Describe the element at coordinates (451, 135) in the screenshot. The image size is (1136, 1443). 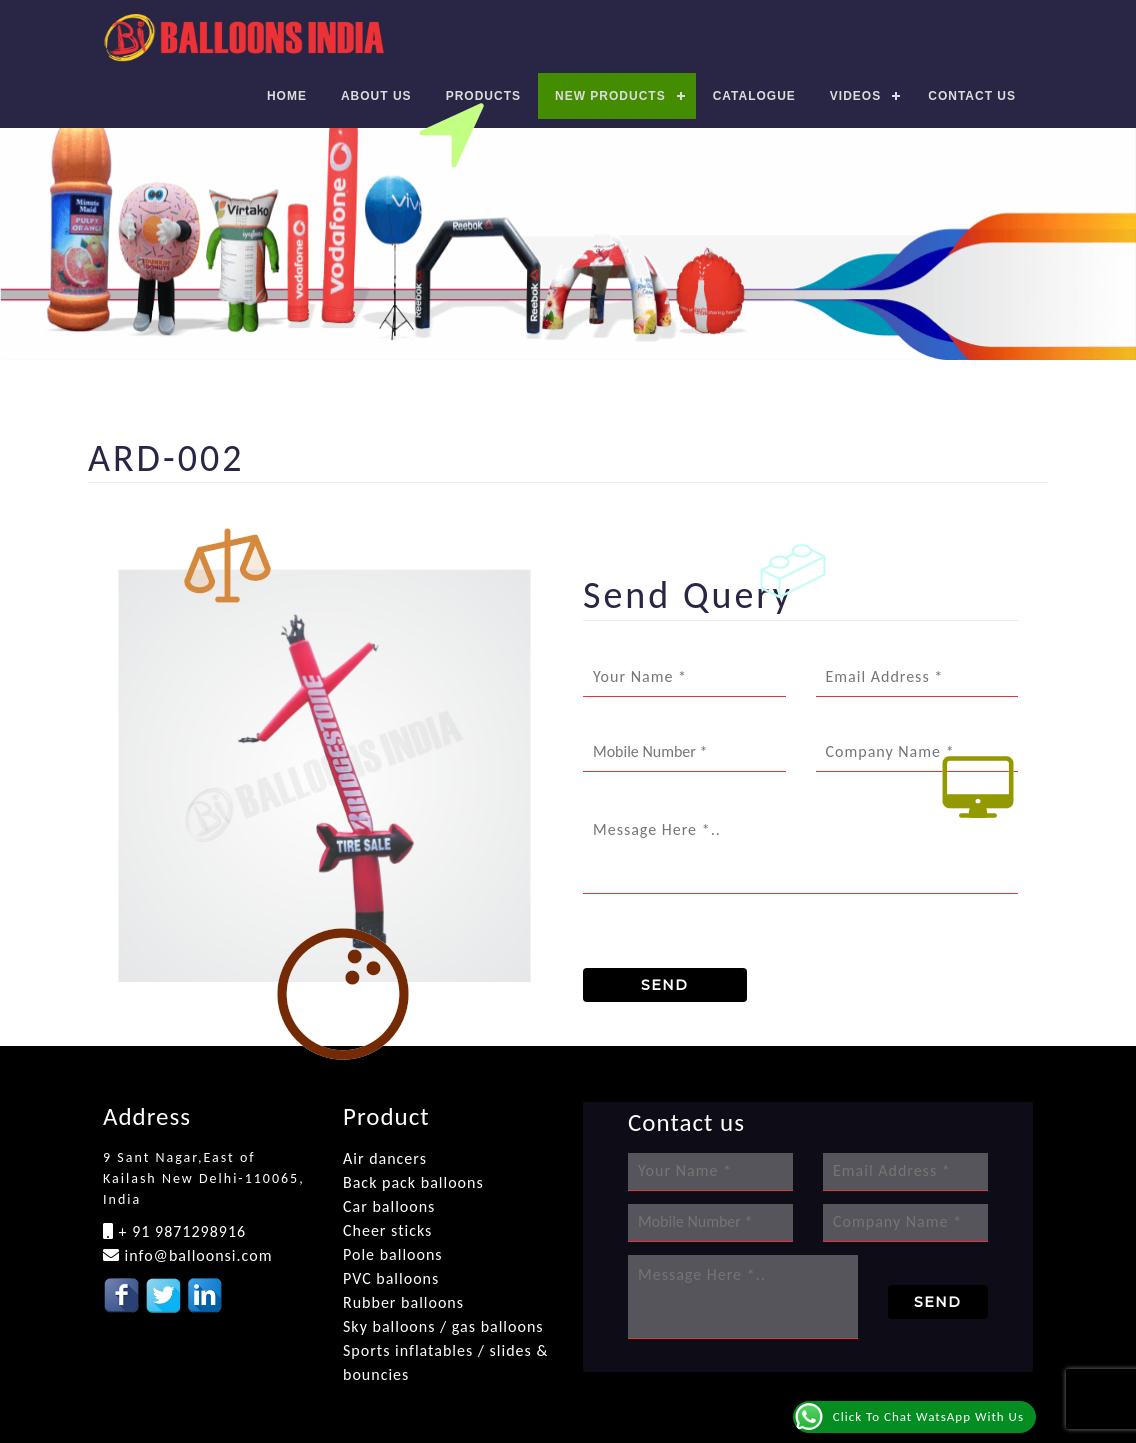
I see `get directions to current destination` at that location.